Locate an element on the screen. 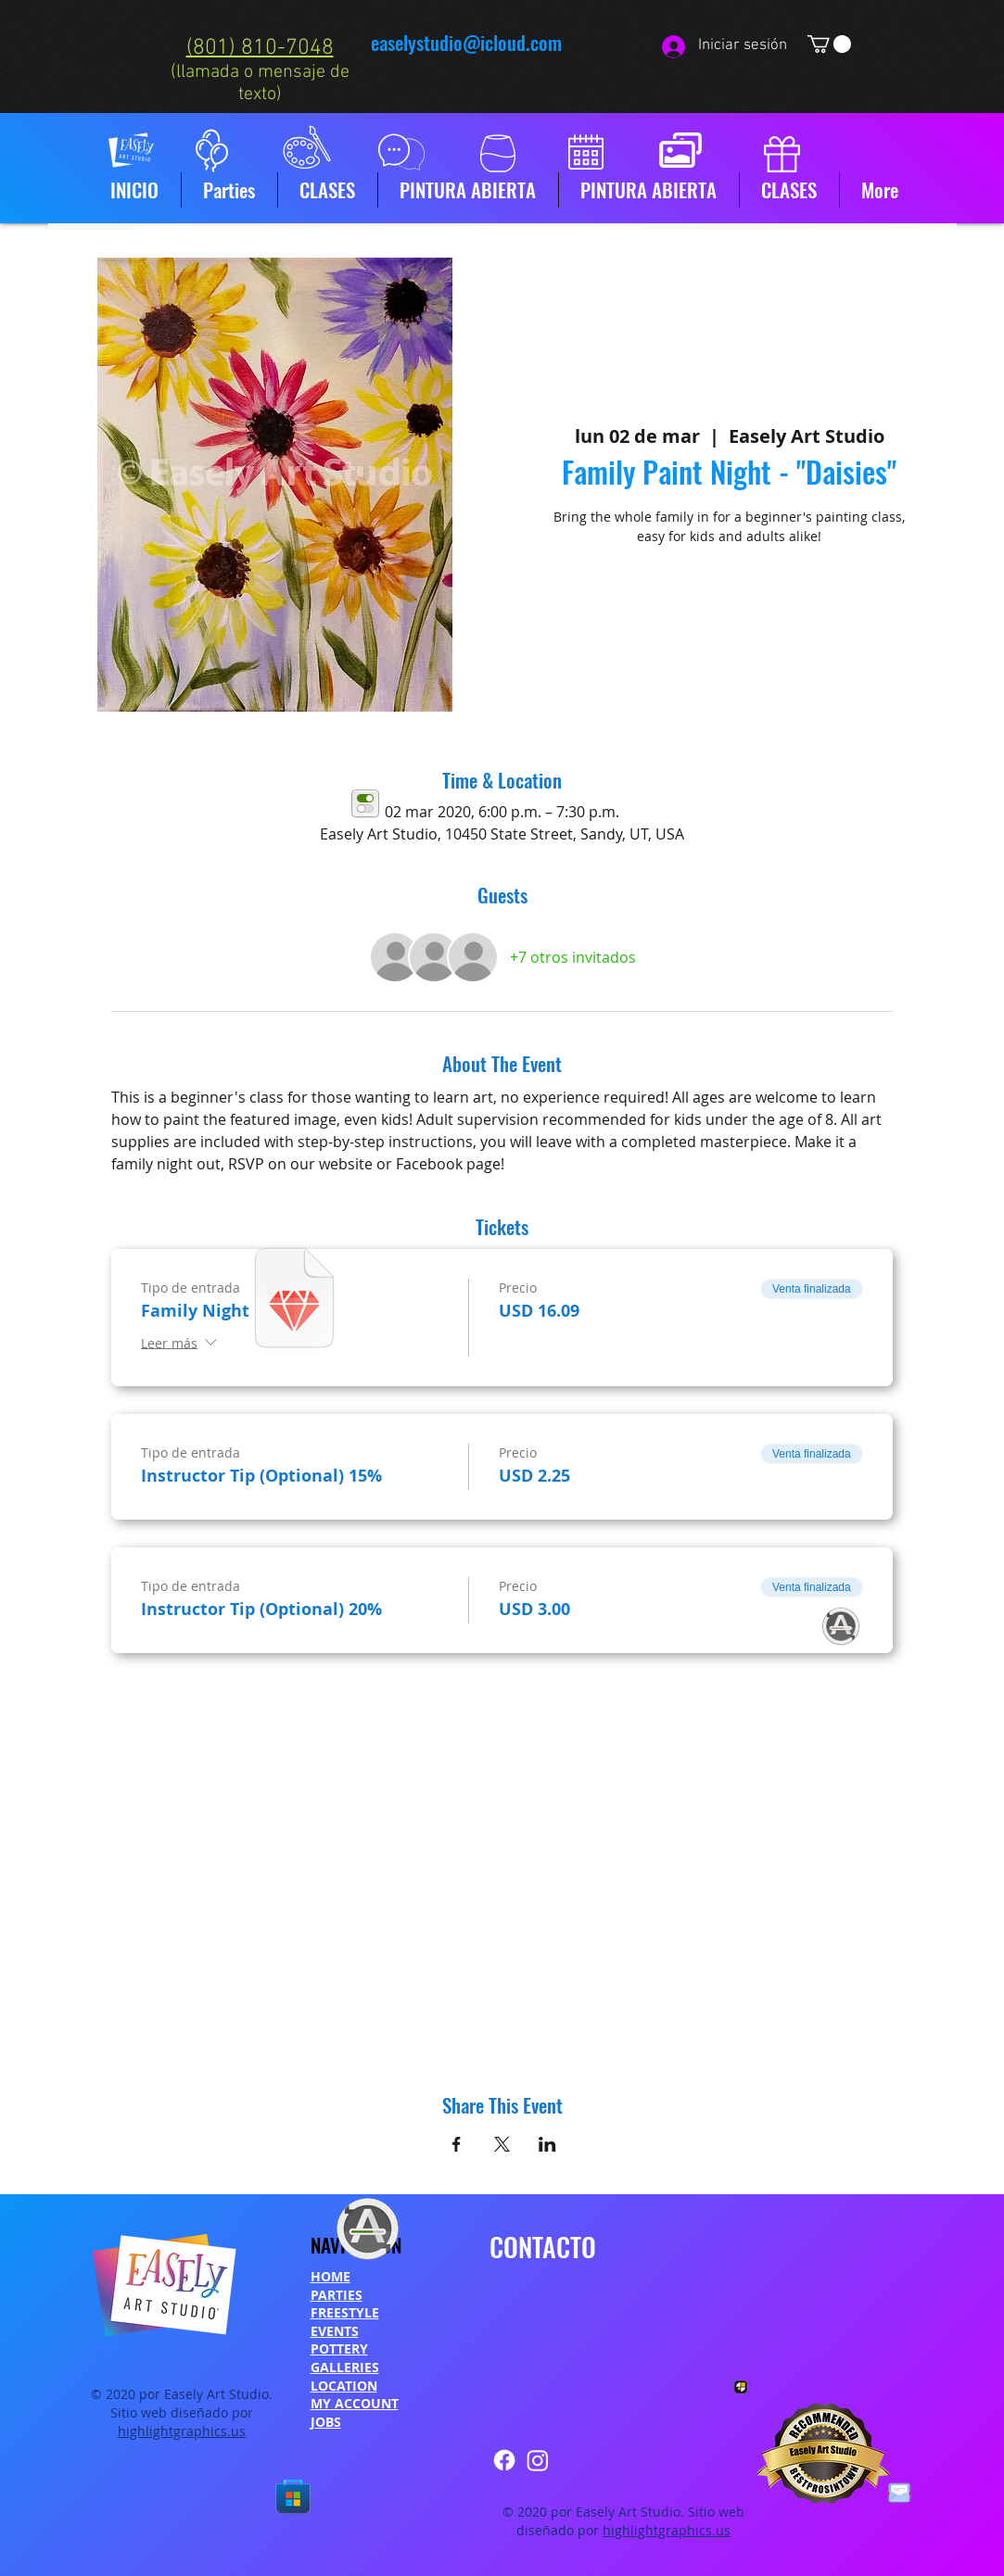 This screenshot has width=1004, height=2576. open gnome tweaks settings is located at coordinates (365, 803).